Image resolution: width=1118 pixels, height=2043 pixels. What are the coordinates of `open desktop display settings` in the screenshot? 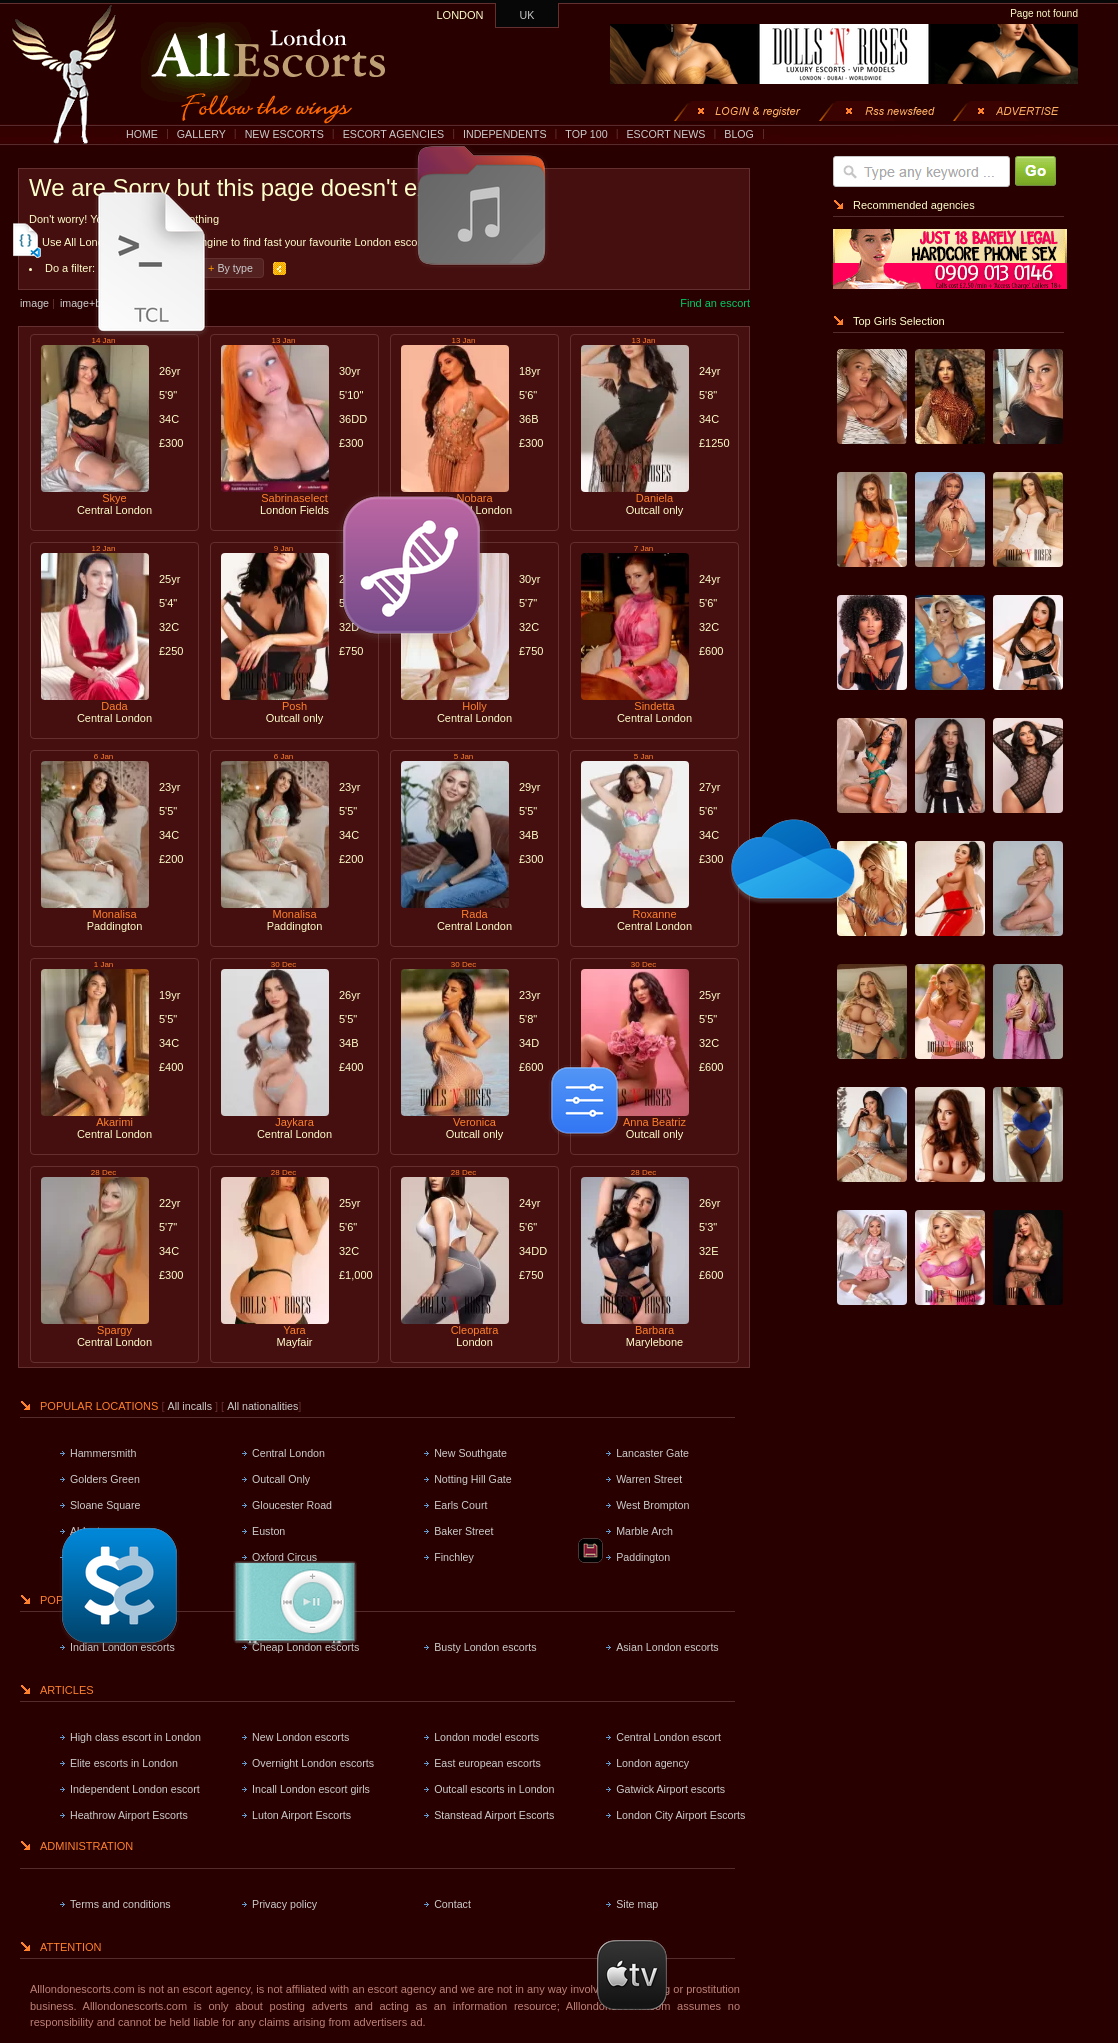 It's located at (584, 1101).